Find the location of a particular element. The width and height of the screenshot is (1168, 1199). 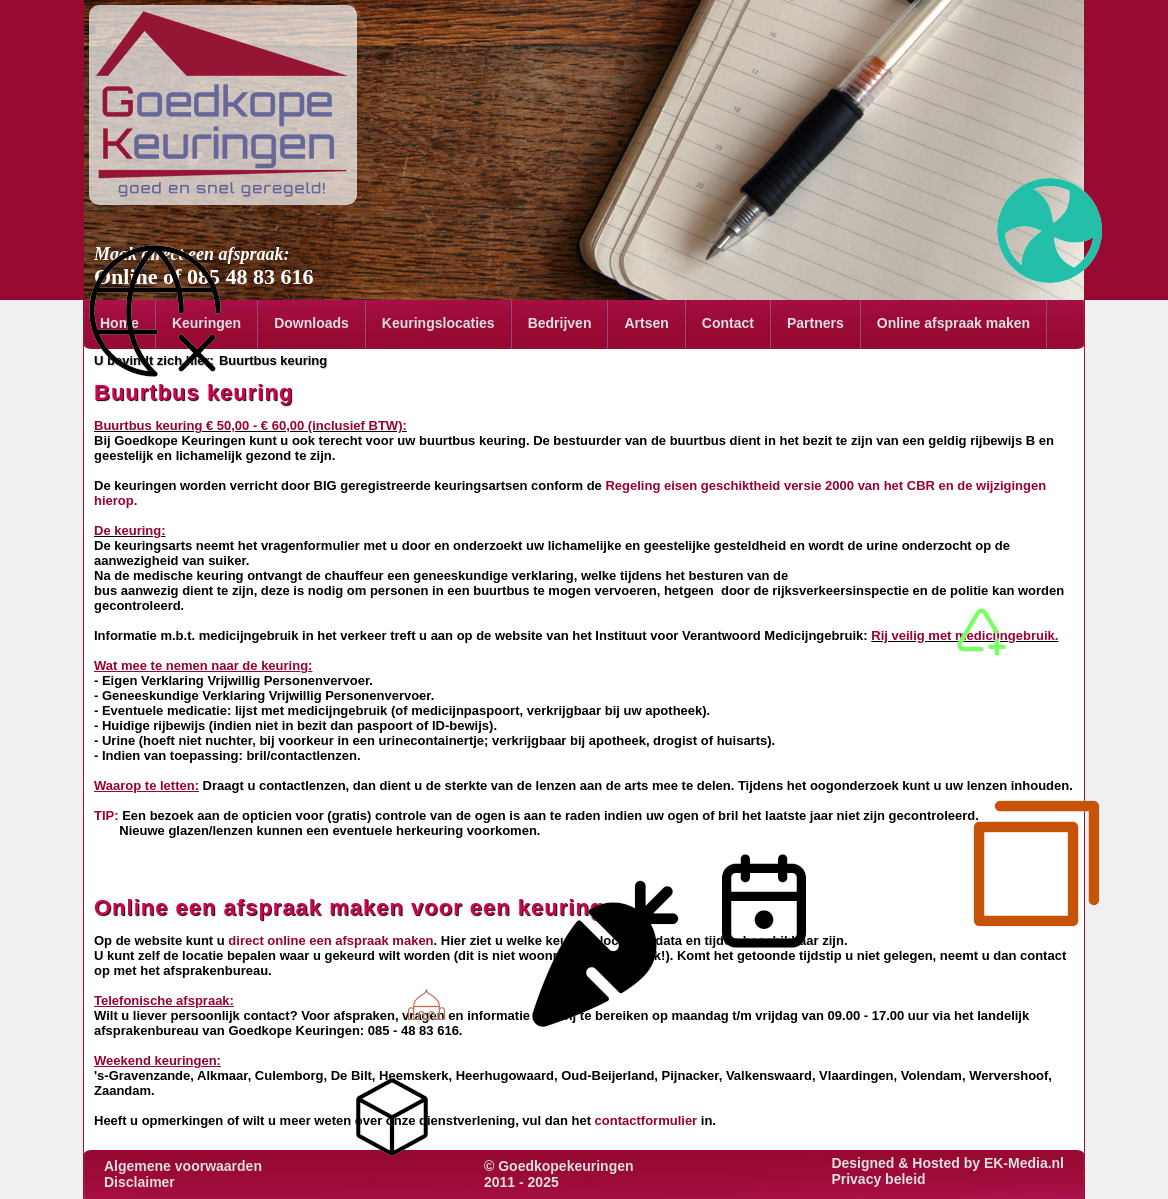

view 3D model or object is located at coordinates (392, 1117).